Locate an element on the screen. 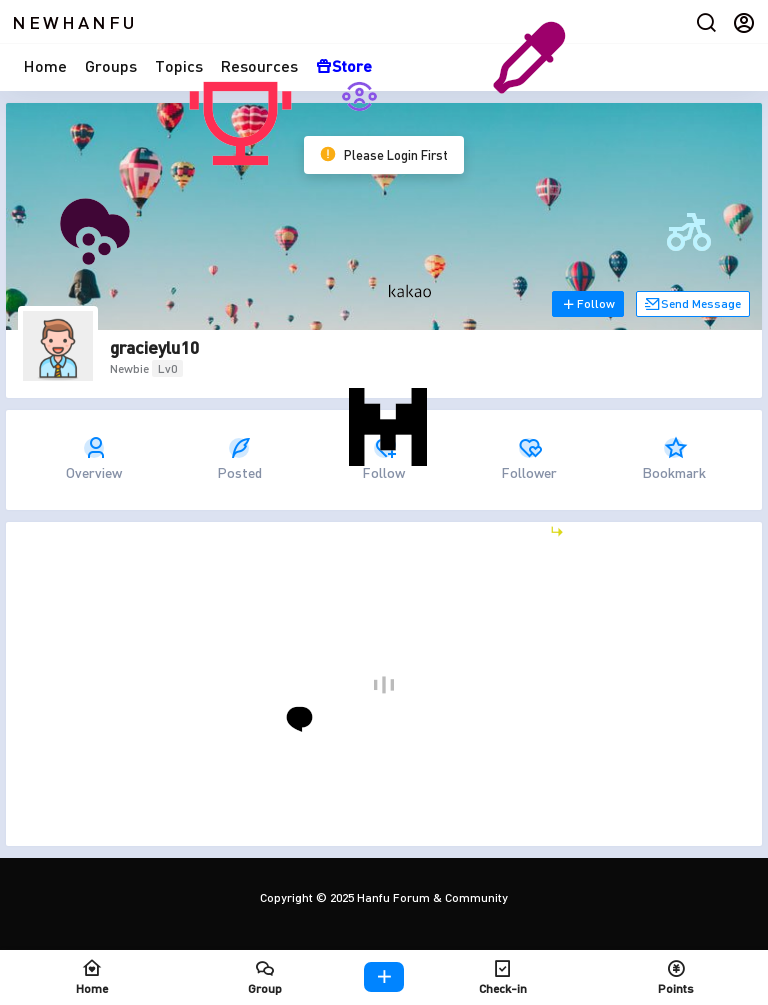 Image resolution: width=768 pixels, height=1005 pixels. view achievements or awards is located at coordinates (240, 123).